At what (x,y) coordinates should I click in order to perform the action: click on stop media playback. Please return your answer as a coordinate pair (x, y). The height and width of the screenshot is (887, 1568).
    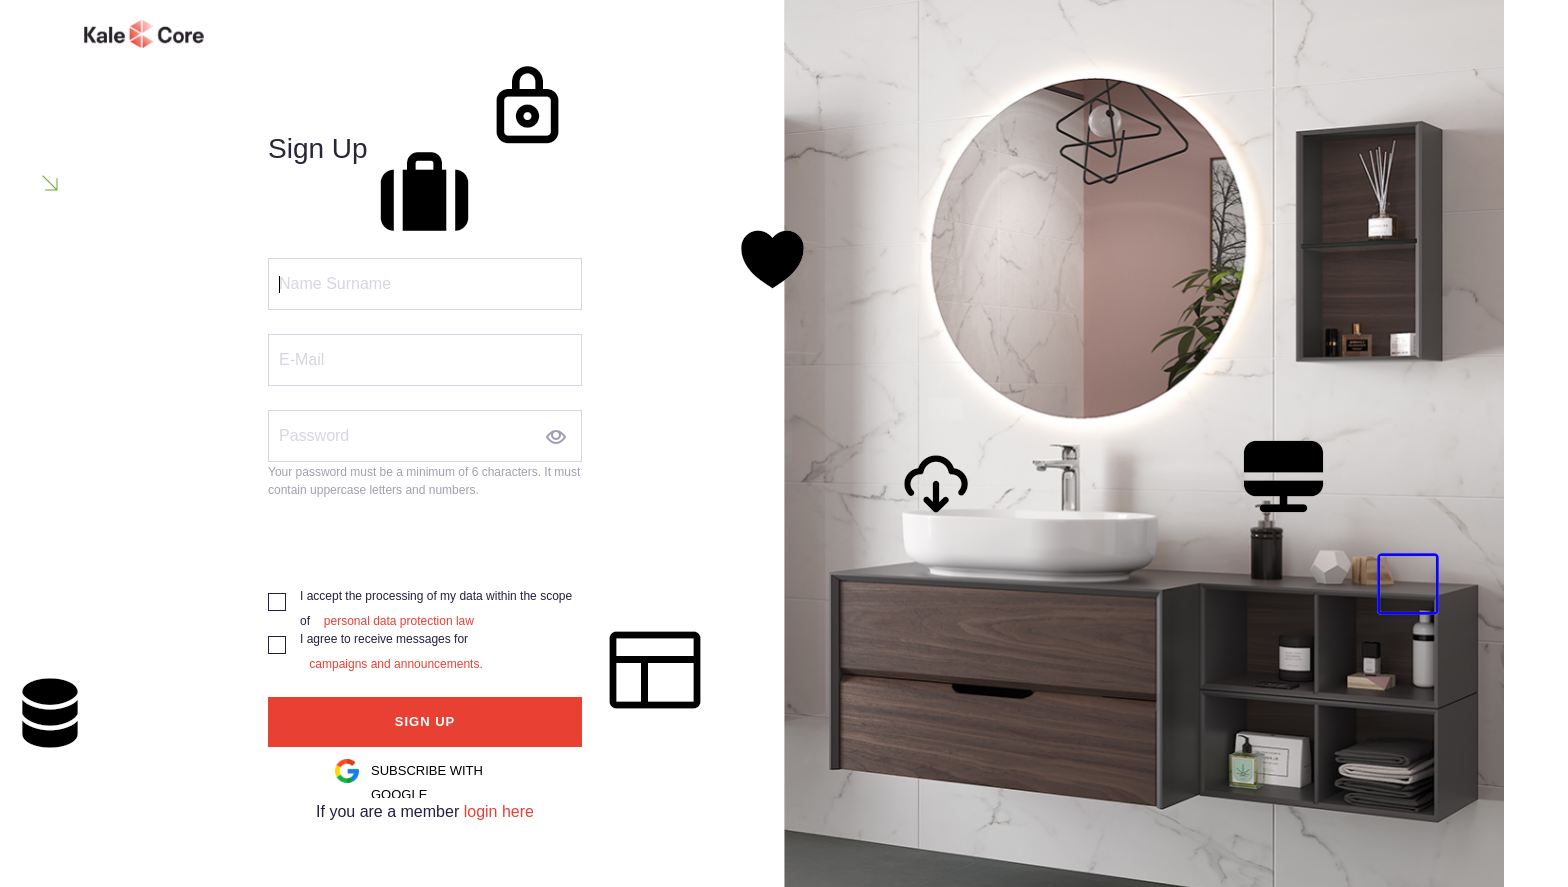
    Looking at the image, I should click on (1408, 584).